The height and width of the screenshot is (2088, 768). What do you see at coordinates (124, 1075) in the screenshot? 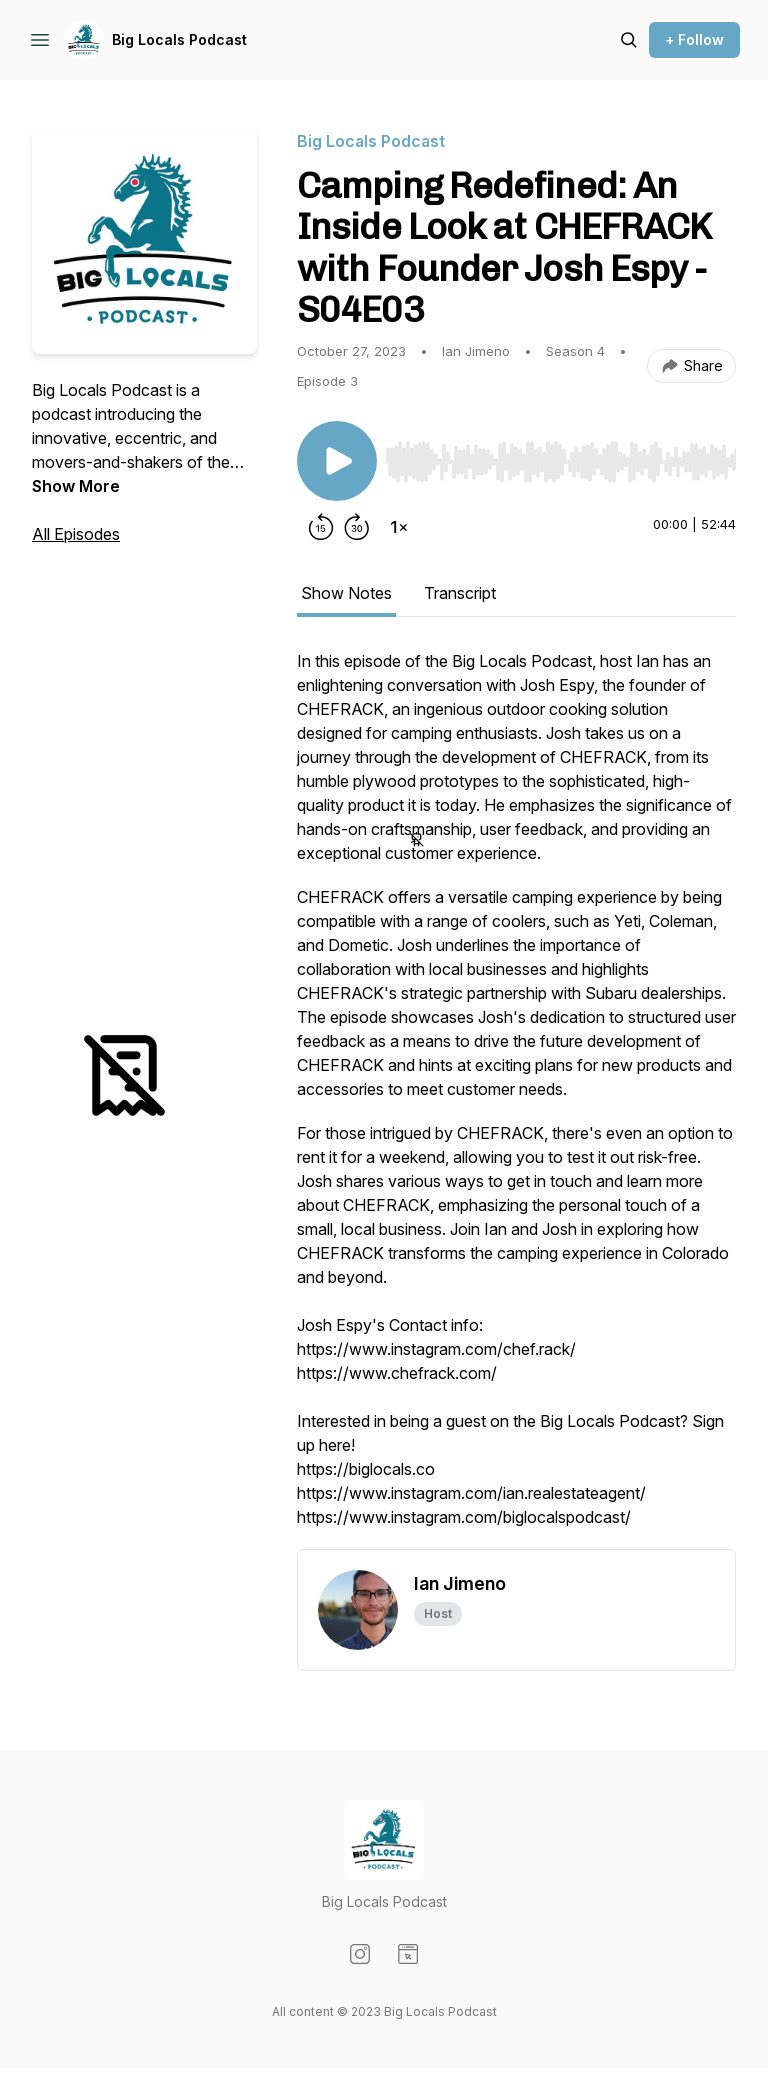
I see `disable receipt generation` at bounding box center [124, 1075].